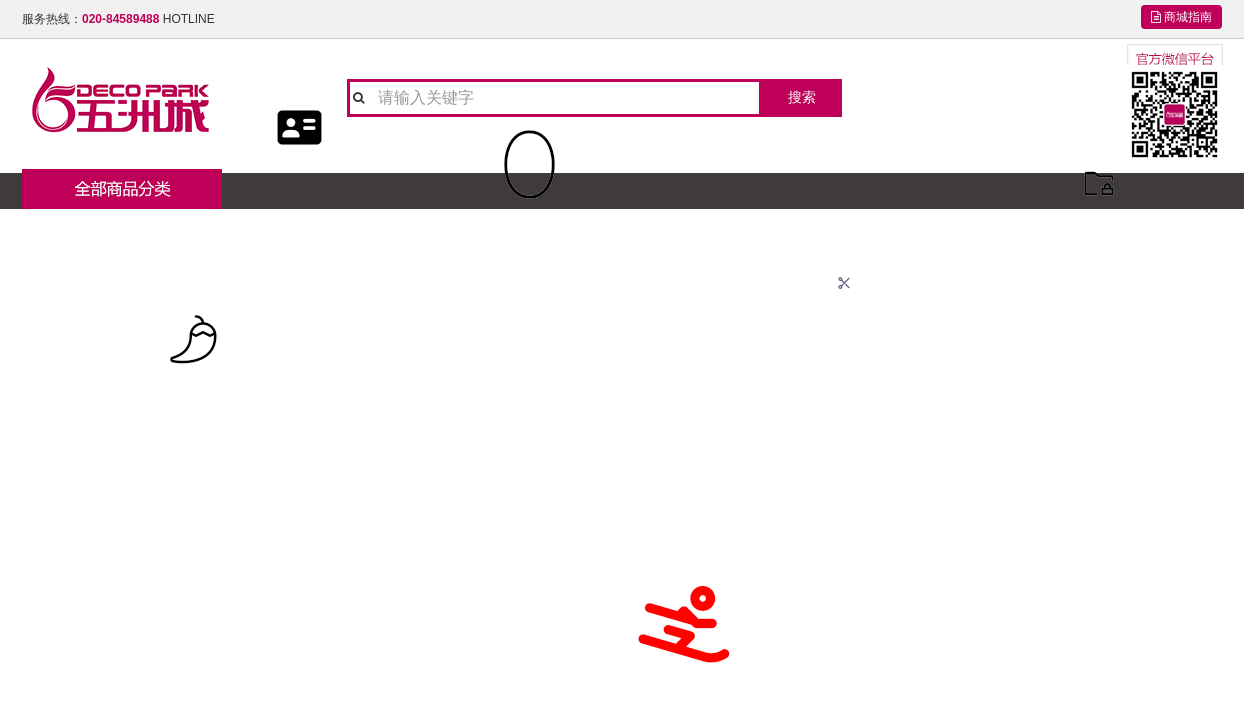 This screenshot has height=720, width=1244. What do you see at coordinates (684, 625) in the screenshot?
I see `access skiing or winter sports activities` at bounding box center [684, 625].